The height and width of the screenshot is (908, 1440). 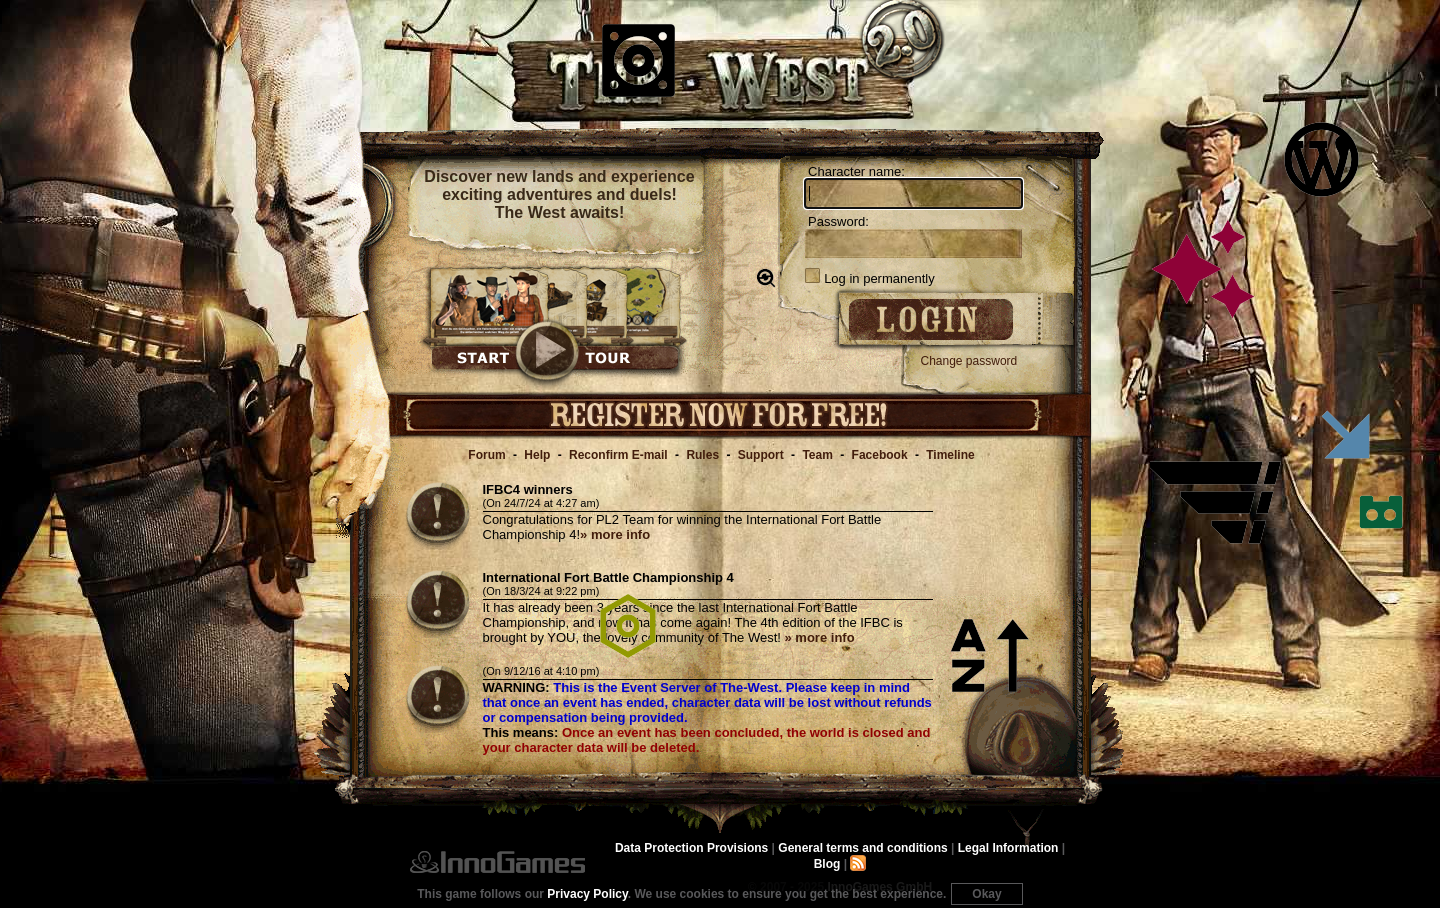 I want to click on link to WordPress website or blog, so click(x=1321, y=159).